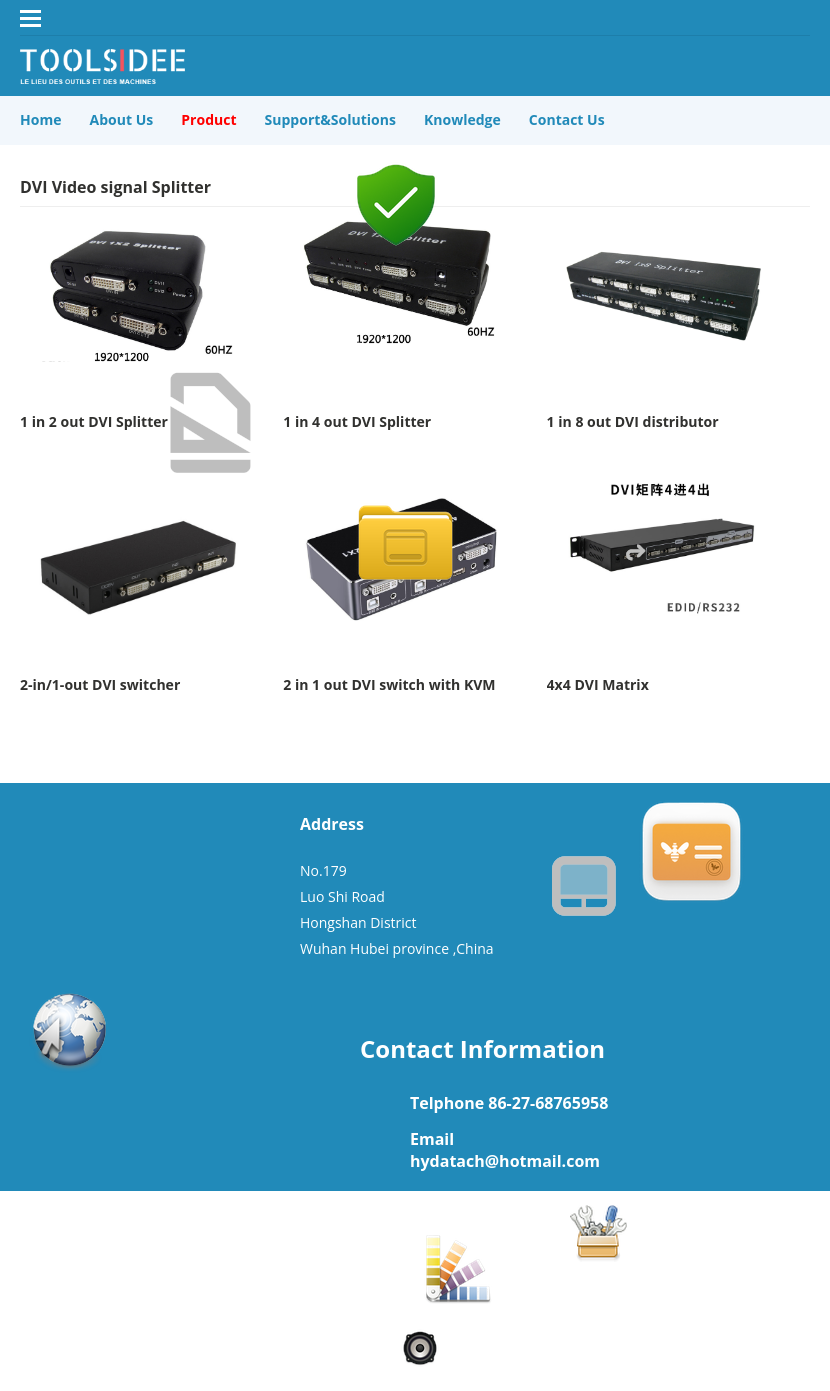 The image size is (830, 1391). Describe the element at coordinates (598, 1233) in the screenshot. I see `access additional system preferences` at that location.